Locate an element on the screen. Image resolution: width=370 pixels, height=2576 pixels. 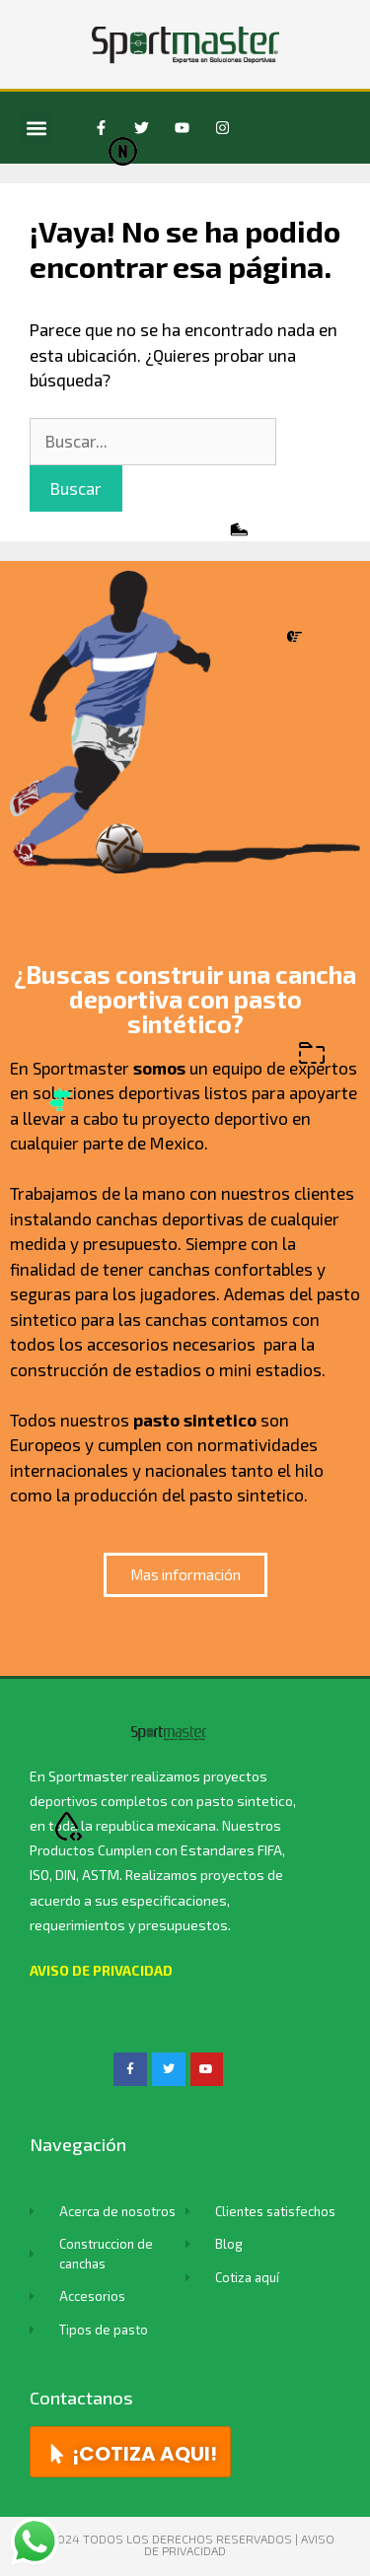
indicates next step or continue forward is located at coordinates (294, 636).